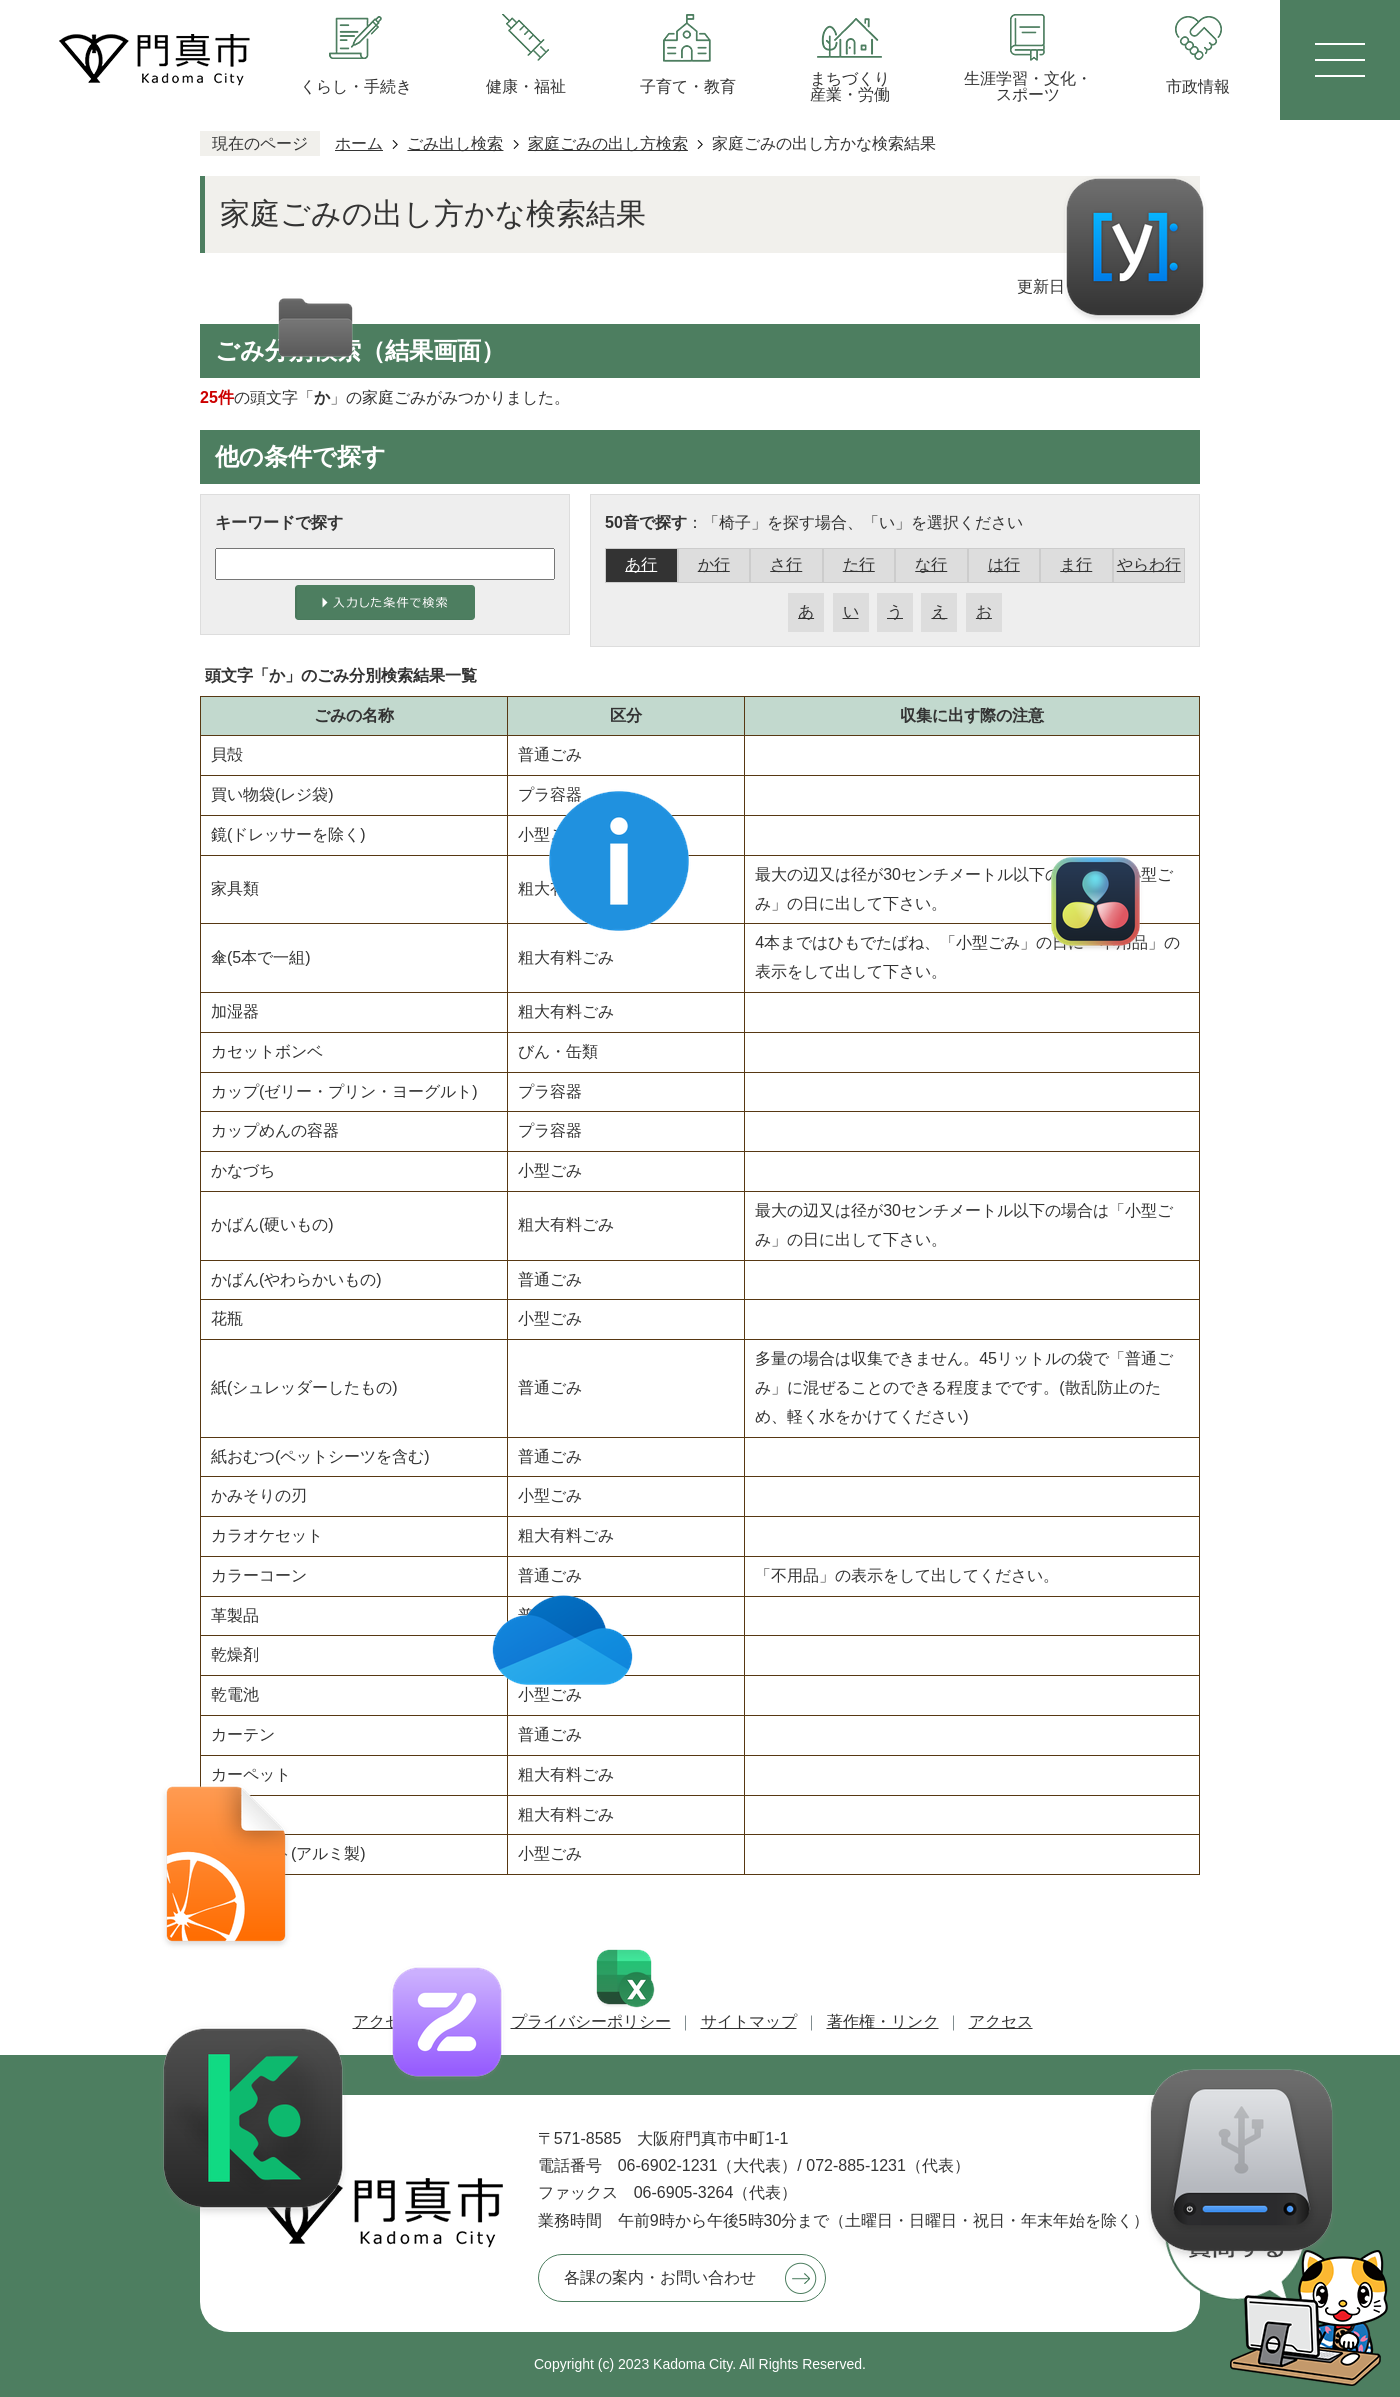 Image resolution: width=1400 pixels, height=2397 pixels. Describe the element at coordinates (315, 327) in the screenshot. I see `open folder containing files or documents` at that location.